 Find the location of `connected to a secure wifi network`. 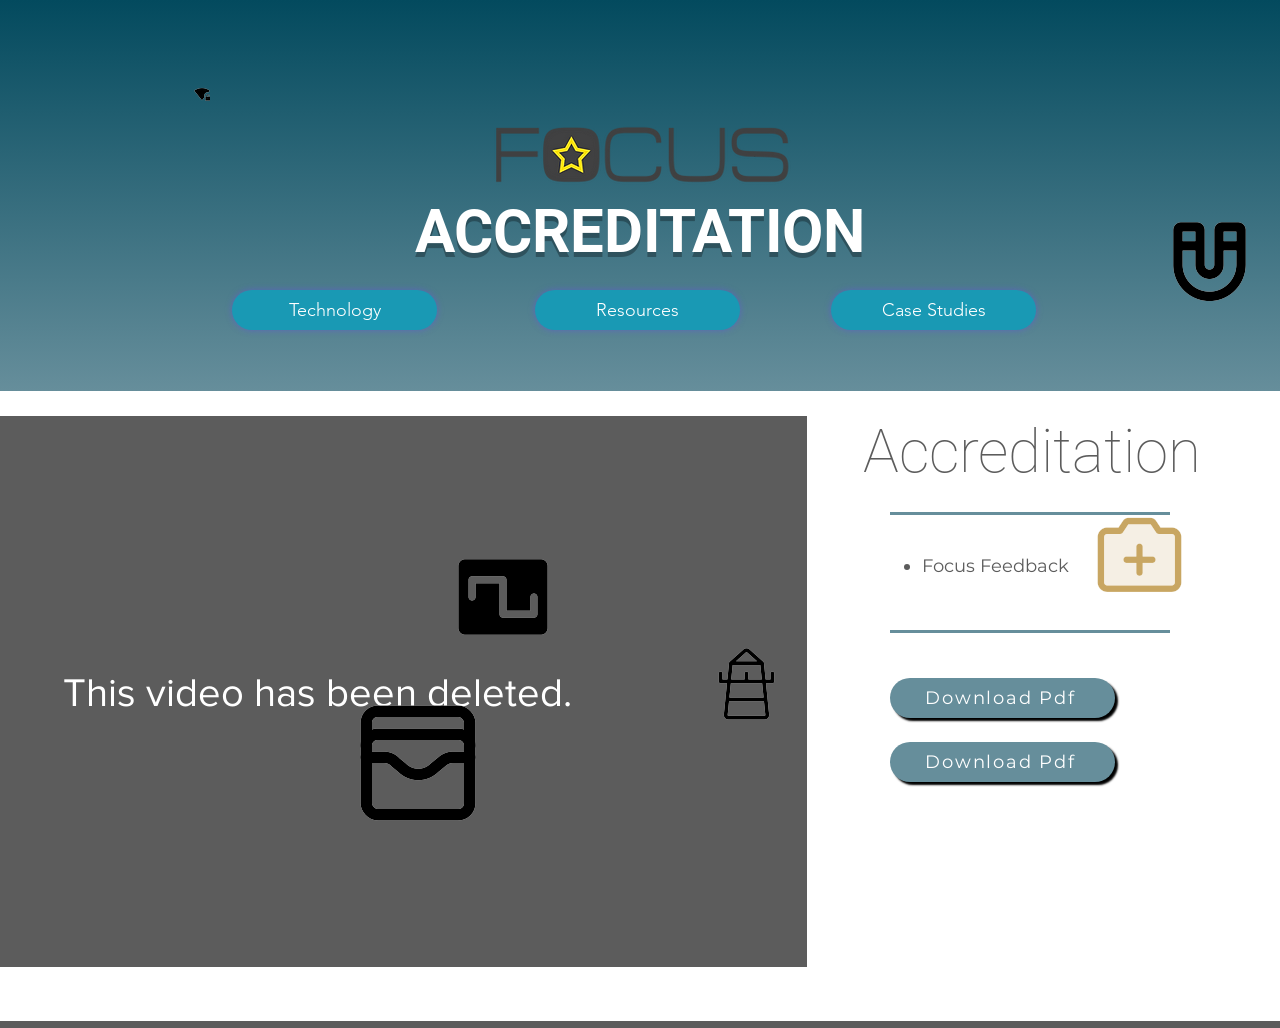

connected to a secure wifi network is located at coordinates (202, 94).